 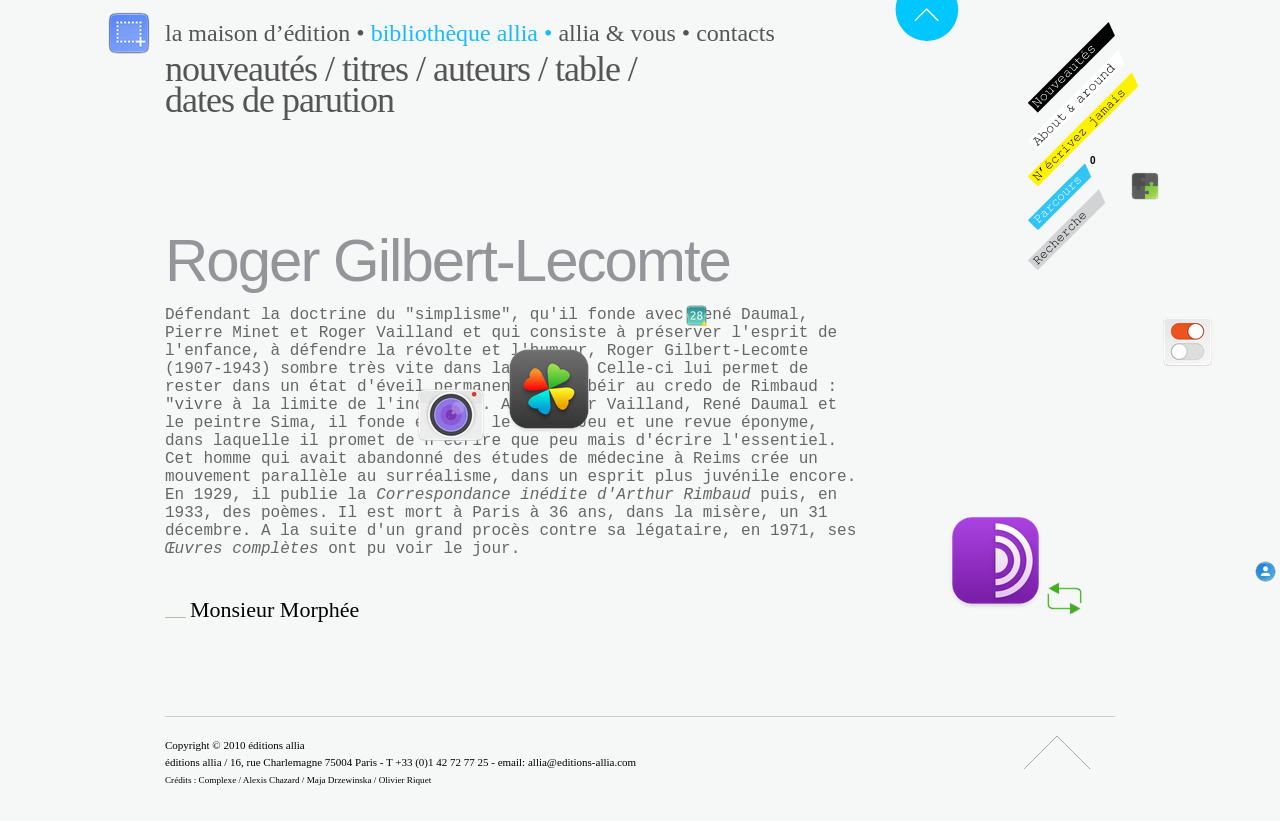 I want to click on open the camera app, so click(x=451, y=415).